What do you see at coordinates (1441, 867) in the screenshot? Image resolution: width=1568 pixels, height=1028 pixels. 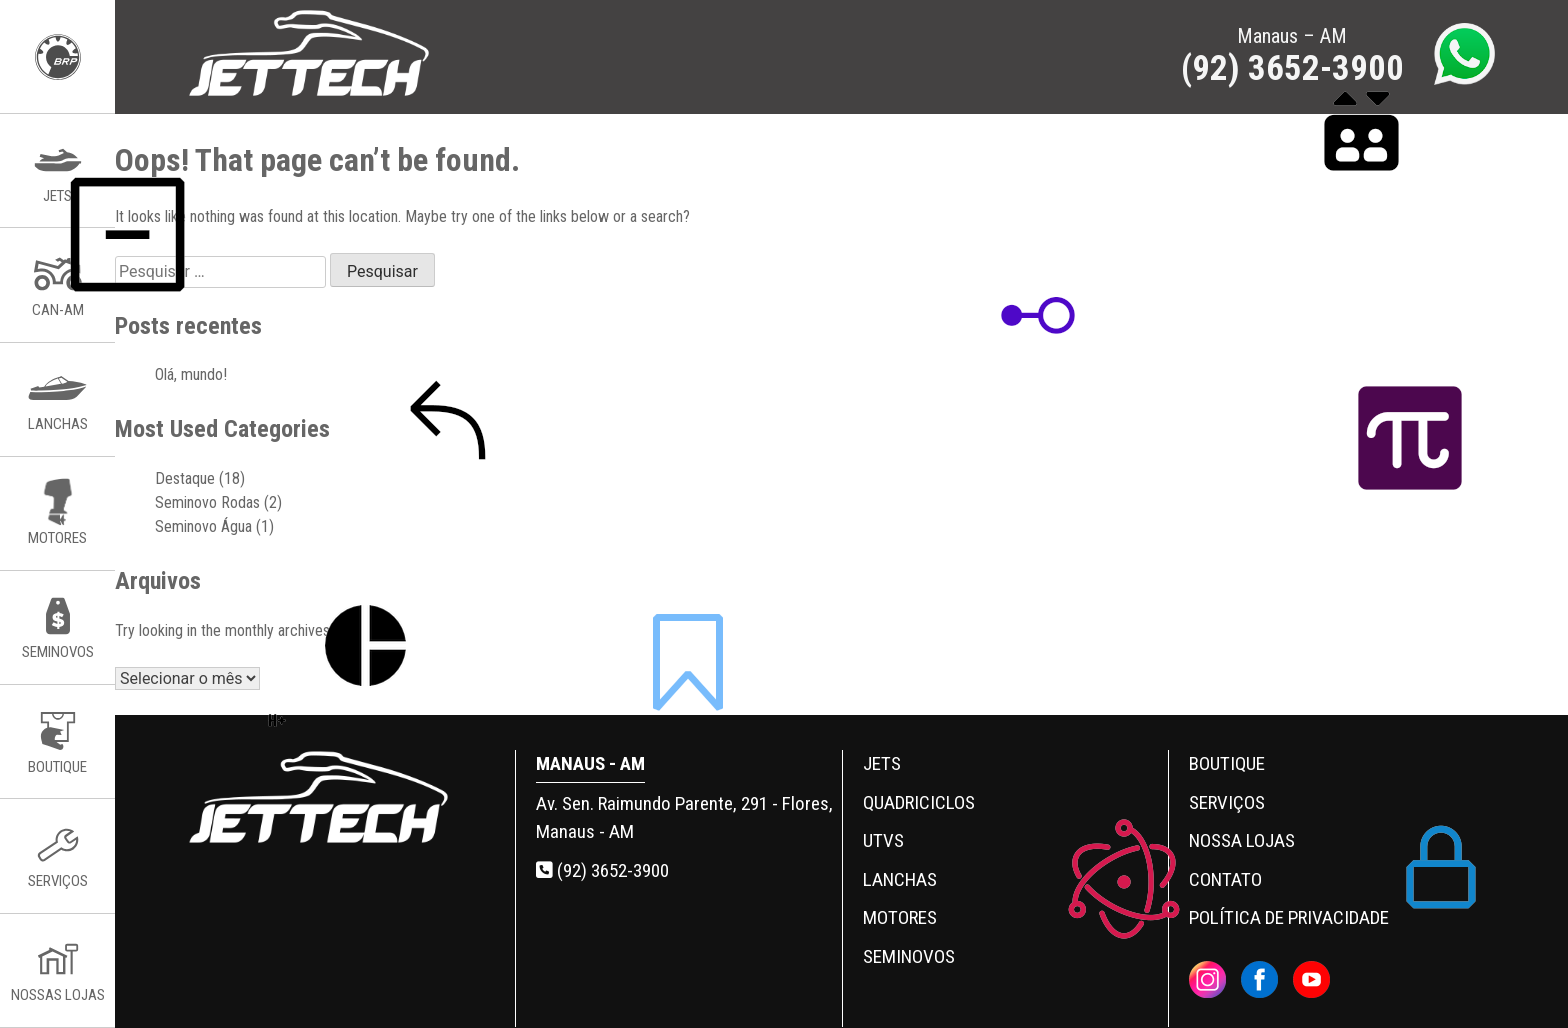 I see `indicates a locked or protected item` at bounding box center [1441, 867].